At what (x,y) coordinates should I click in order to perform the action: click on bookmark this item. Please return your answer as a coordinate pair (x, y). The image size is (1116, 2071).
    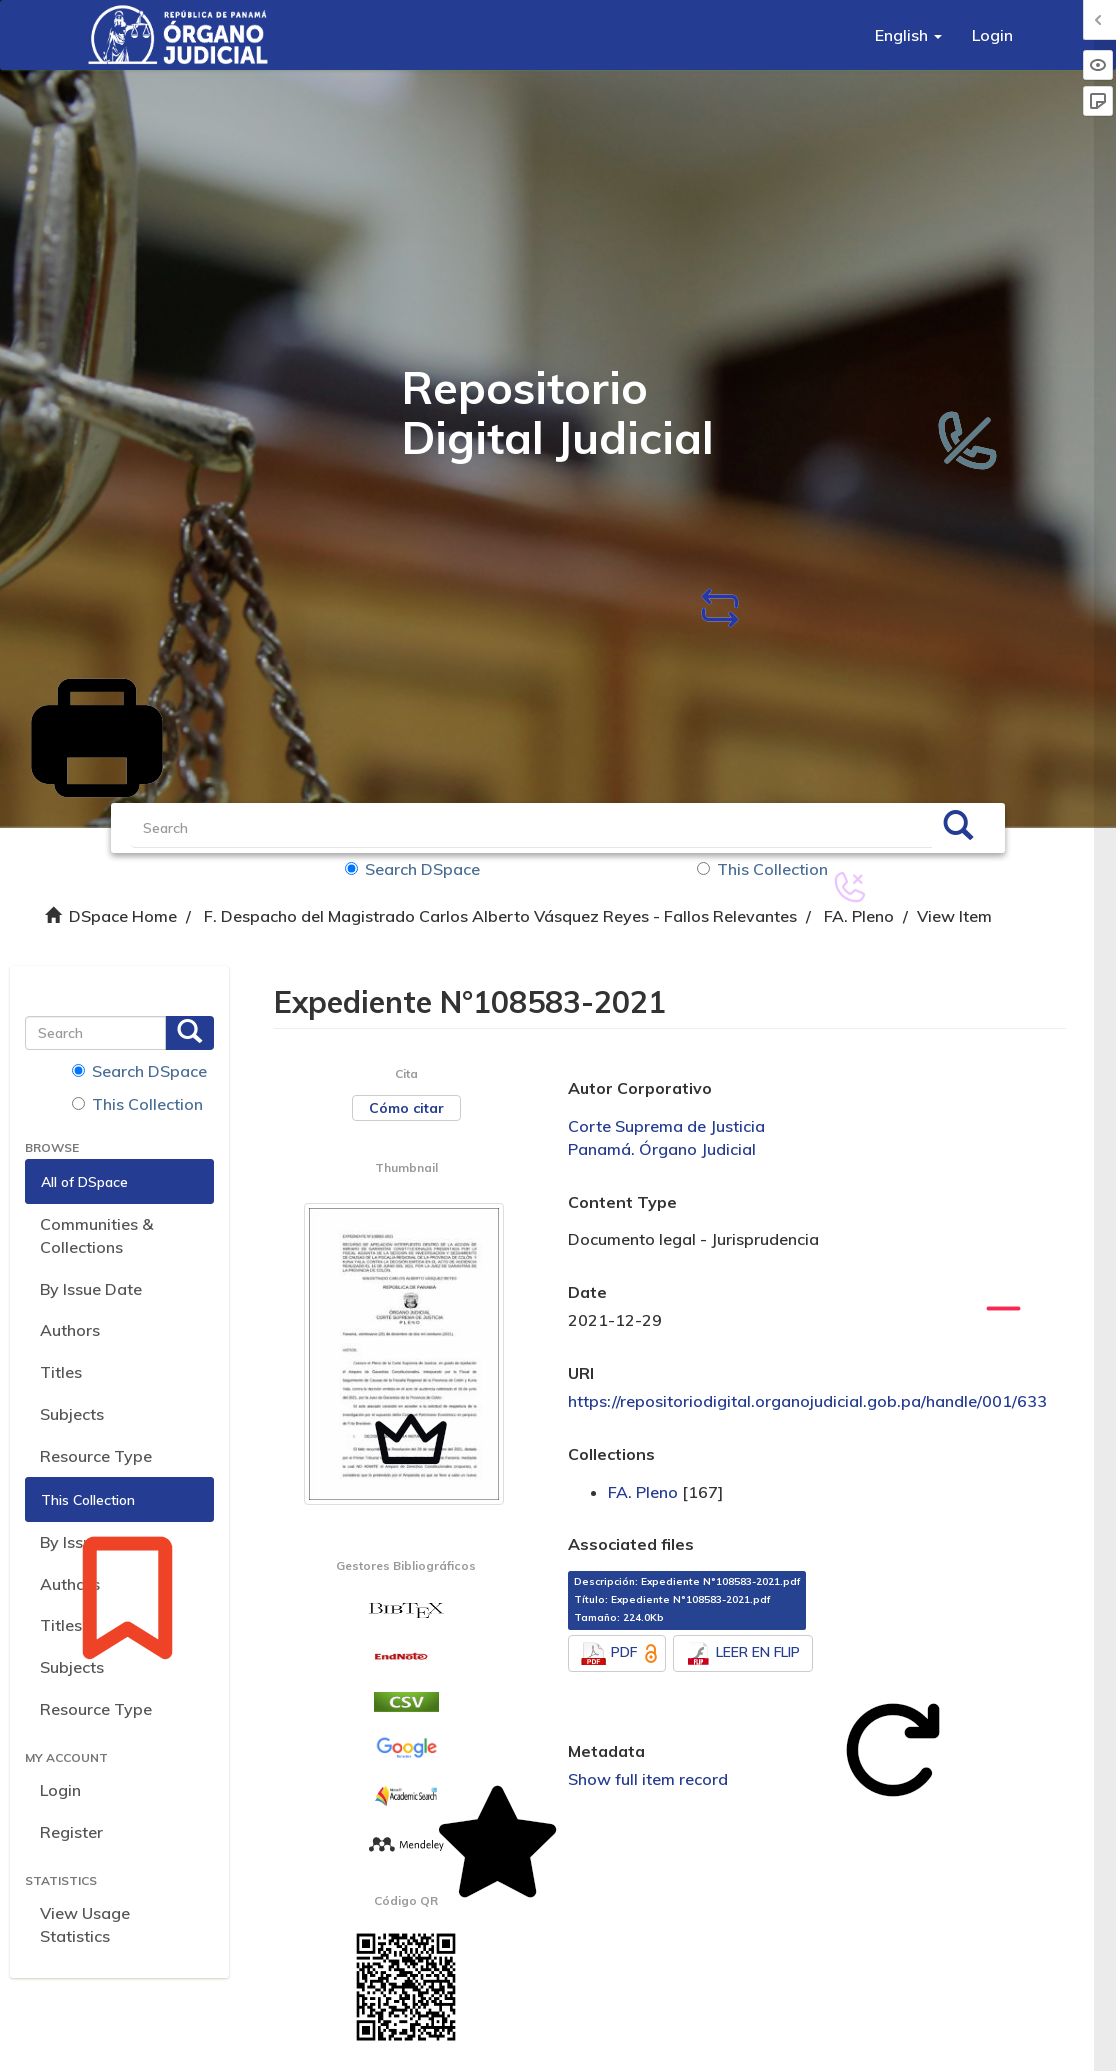
    Looking at the image, I should click on (127, 1595).